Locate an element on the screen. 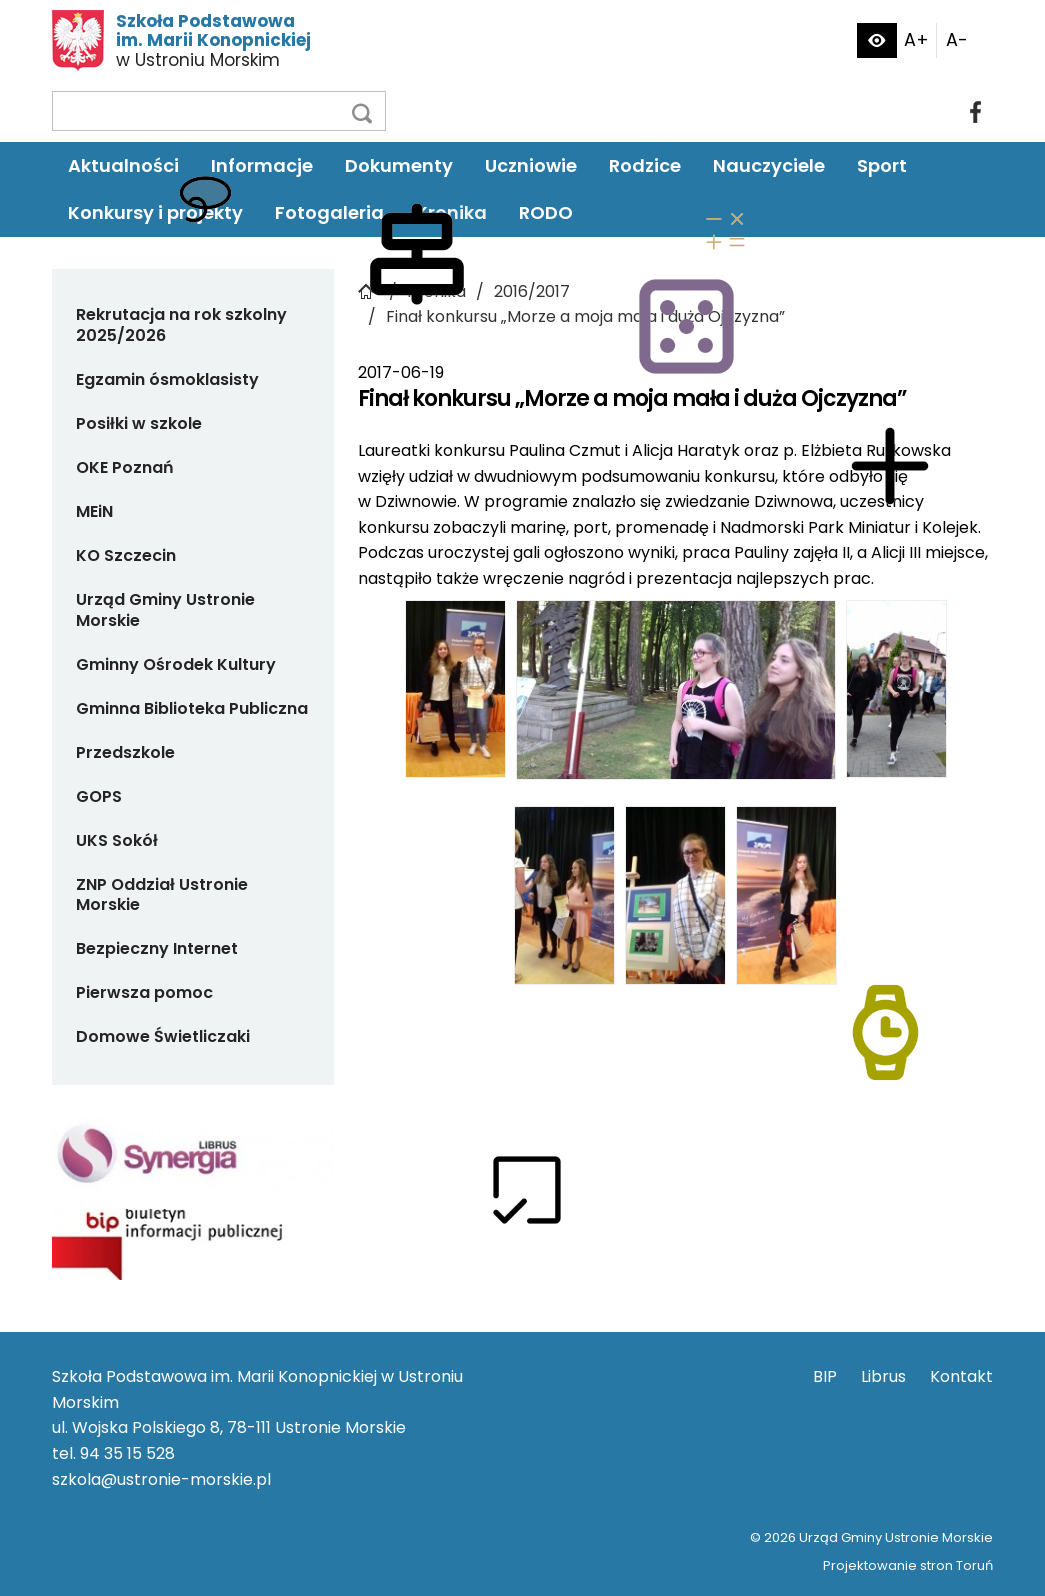  mark task as complete is located at coordinates (527, 1190).